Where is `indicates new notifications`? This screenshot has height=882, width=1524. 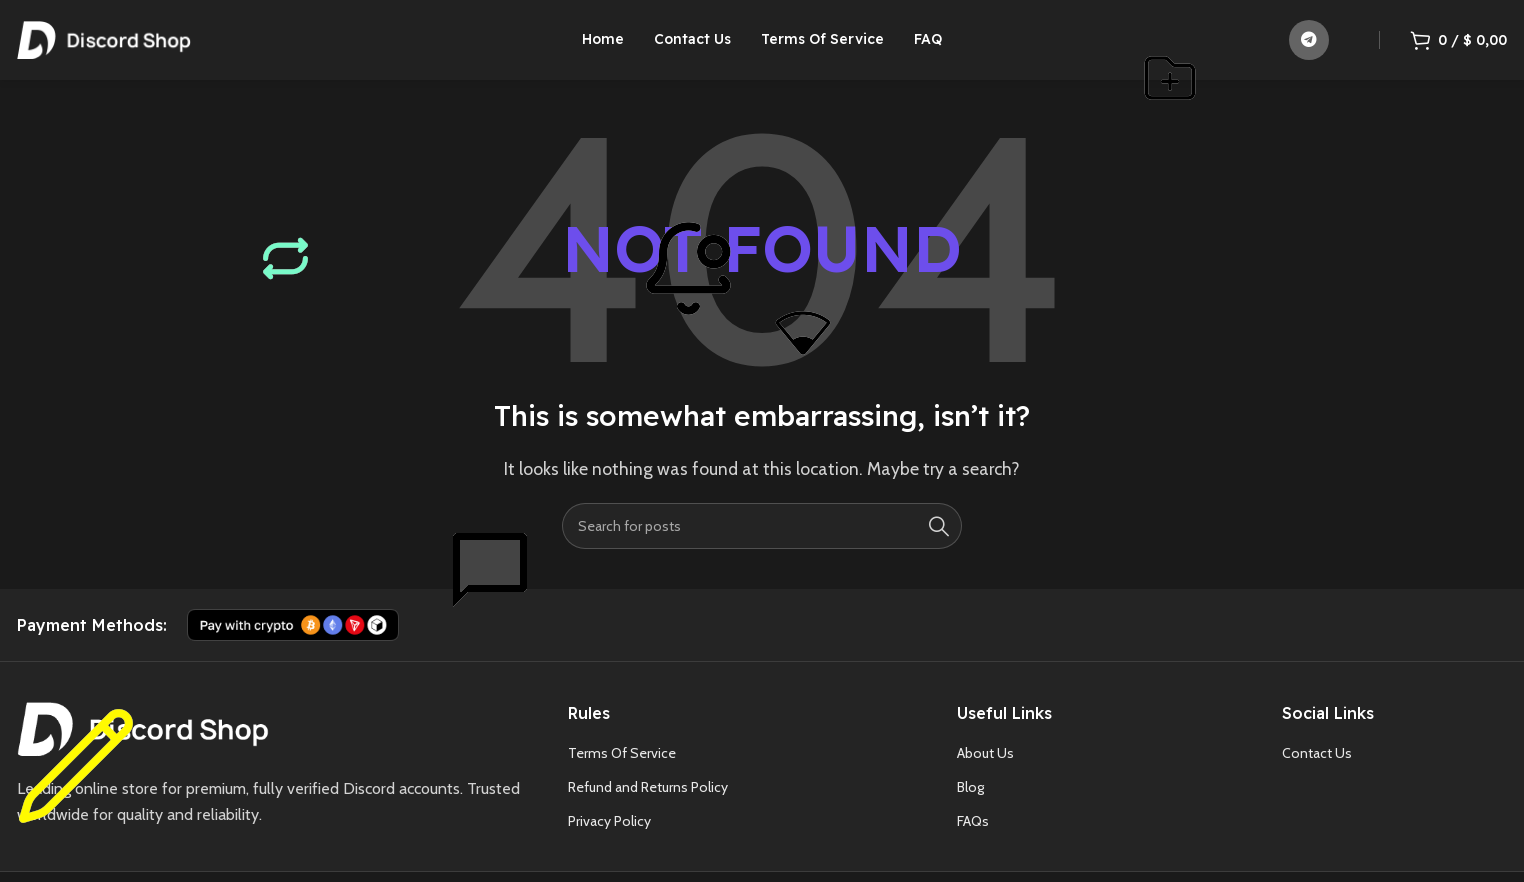
indicates new notifications is located at coordinates (688, 268).